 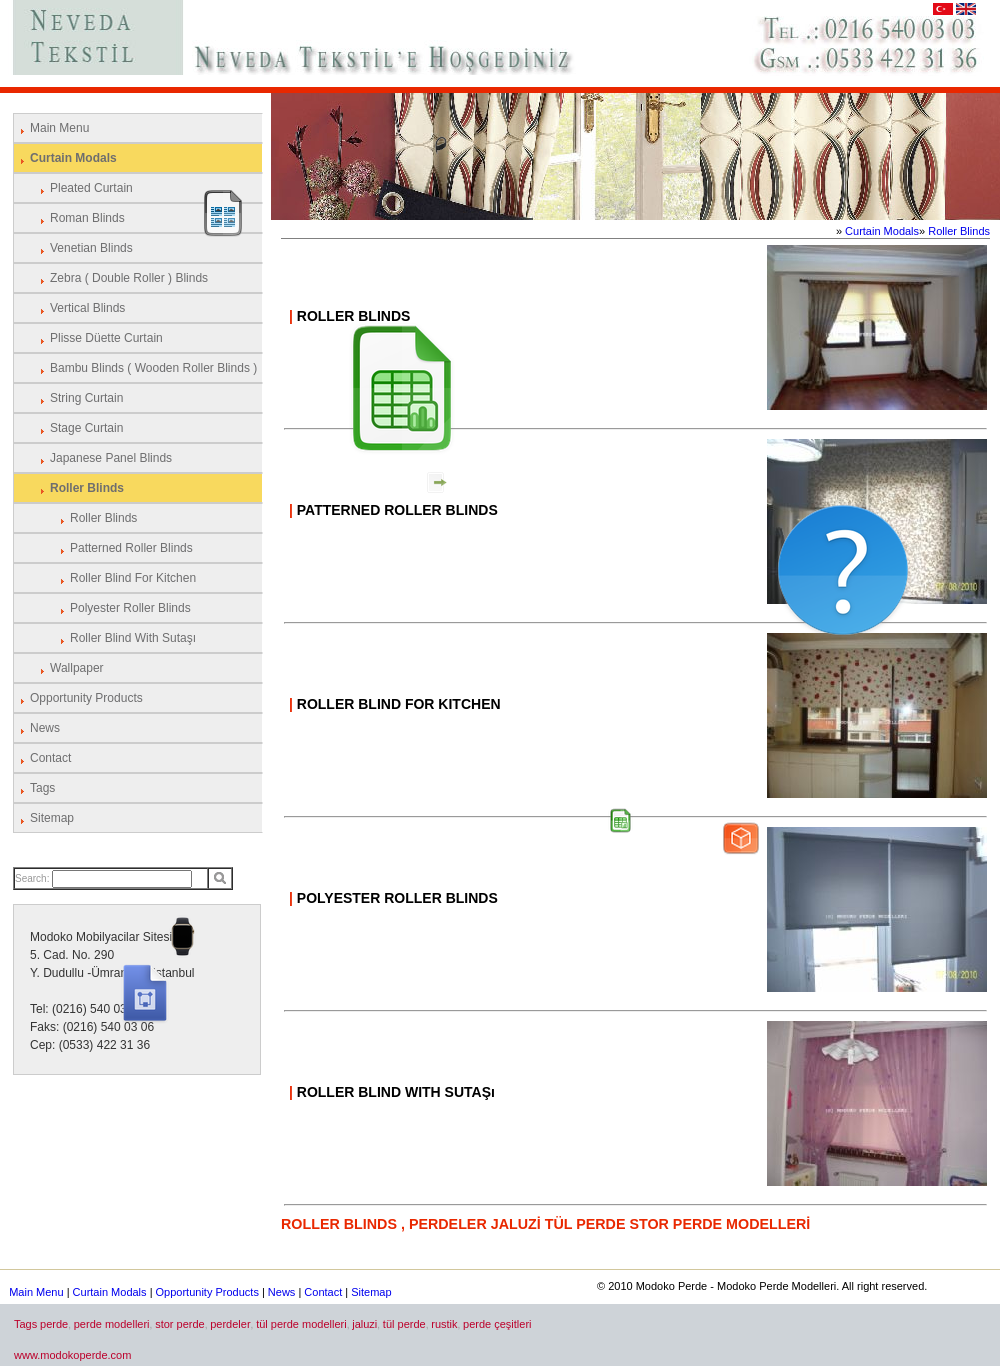 I want to click on libreoffice calc spreadsheet template file, so click(x=620, y=820).